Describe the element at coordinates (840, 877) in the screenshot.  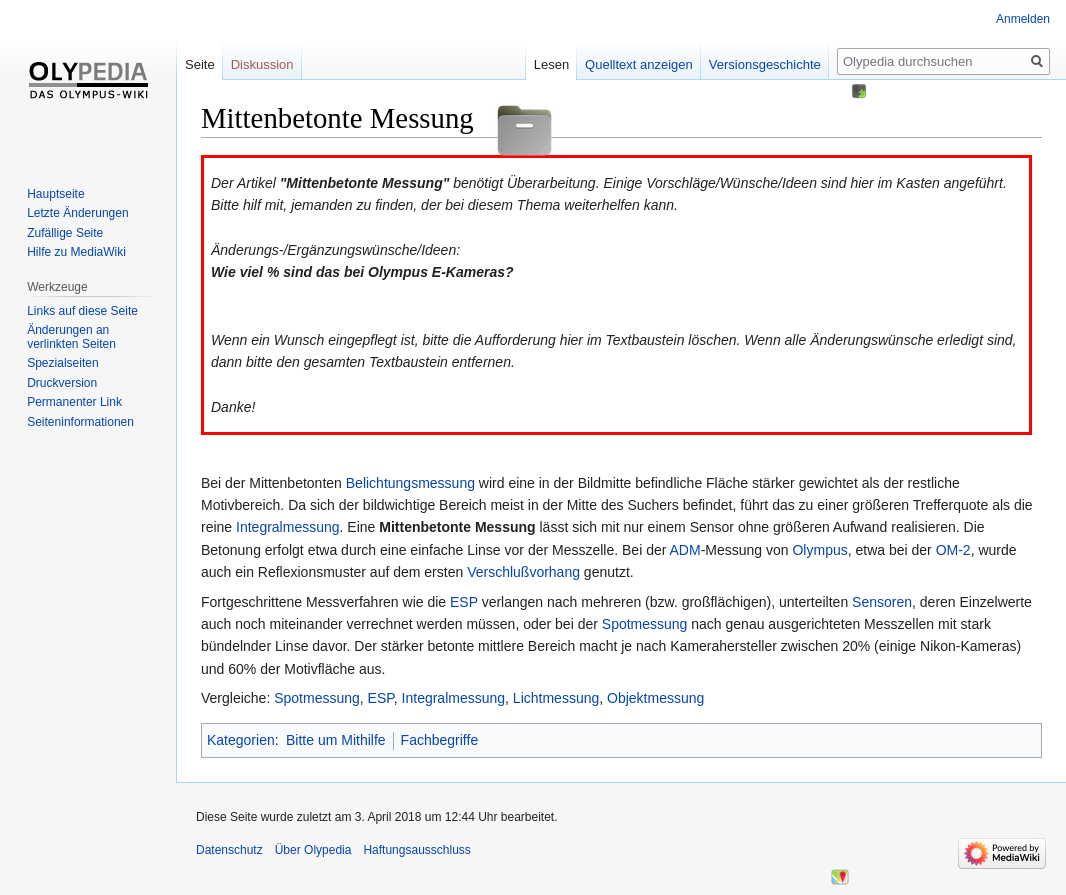
I see `open gnome maps application` at that location.